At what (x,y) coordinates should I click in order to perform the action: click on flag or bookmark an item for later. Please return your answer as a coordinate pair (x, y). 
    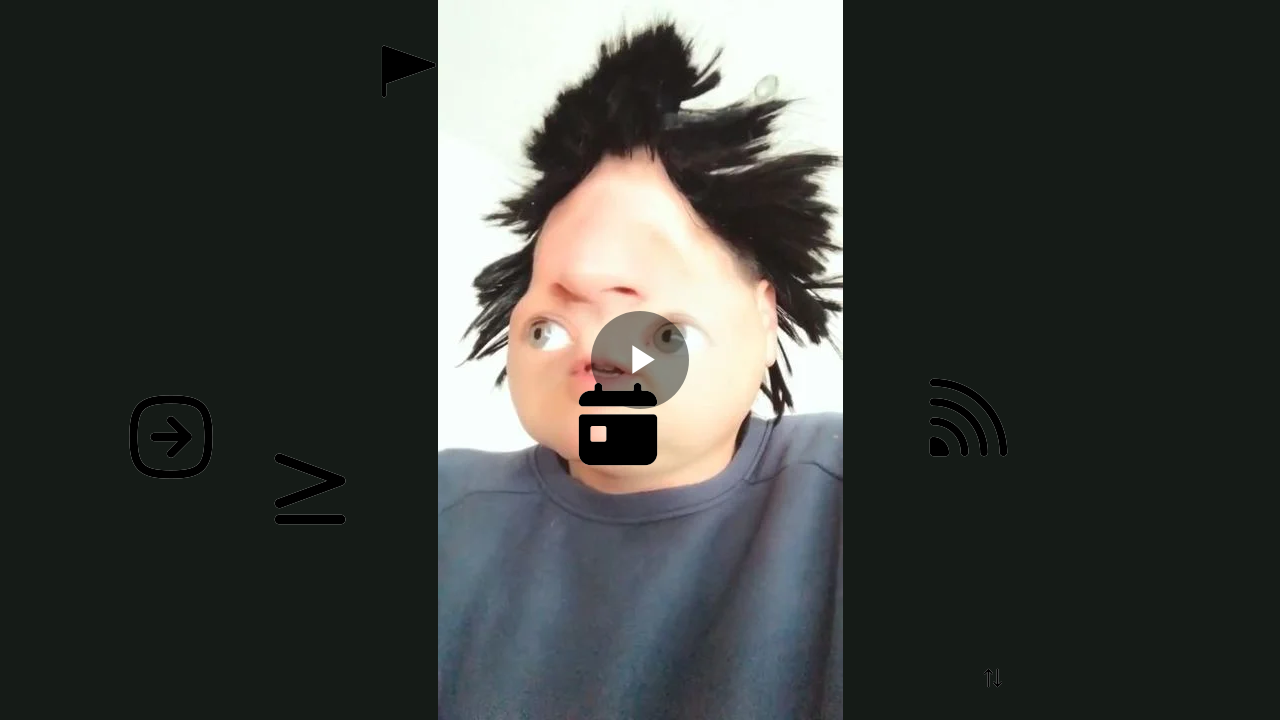
    Looking at the image, I should click on (403, 71).